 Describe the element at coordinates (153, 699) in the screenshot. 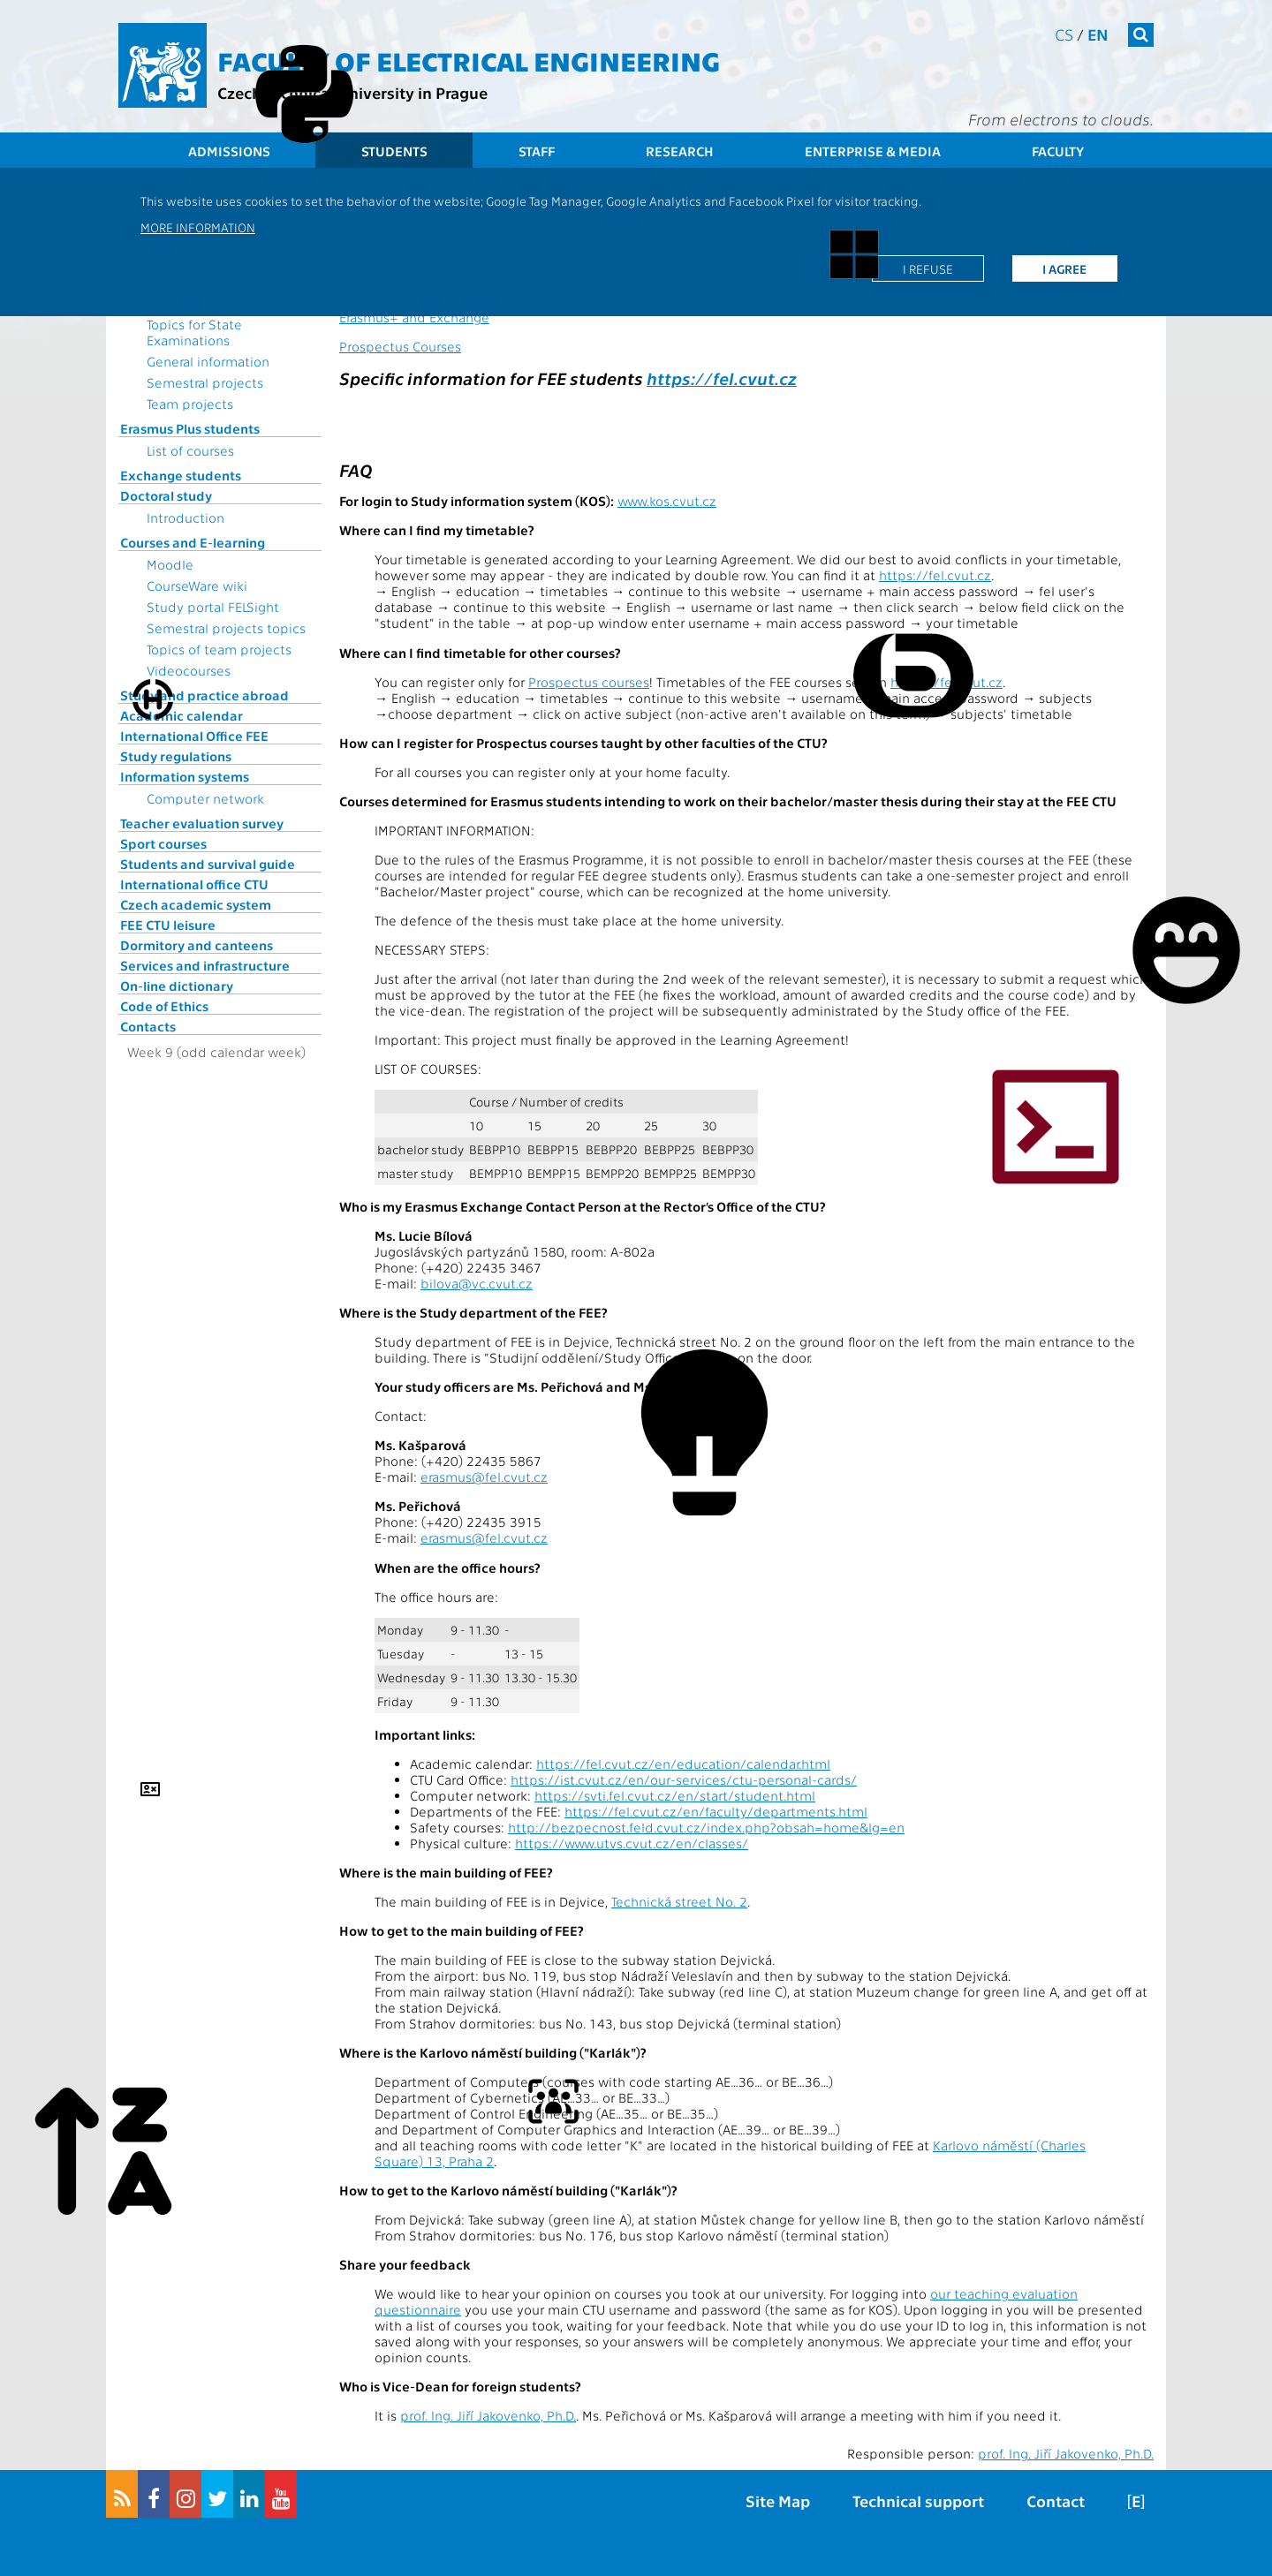

I see `indicates a helipad or helicopter landing zone` at that location.